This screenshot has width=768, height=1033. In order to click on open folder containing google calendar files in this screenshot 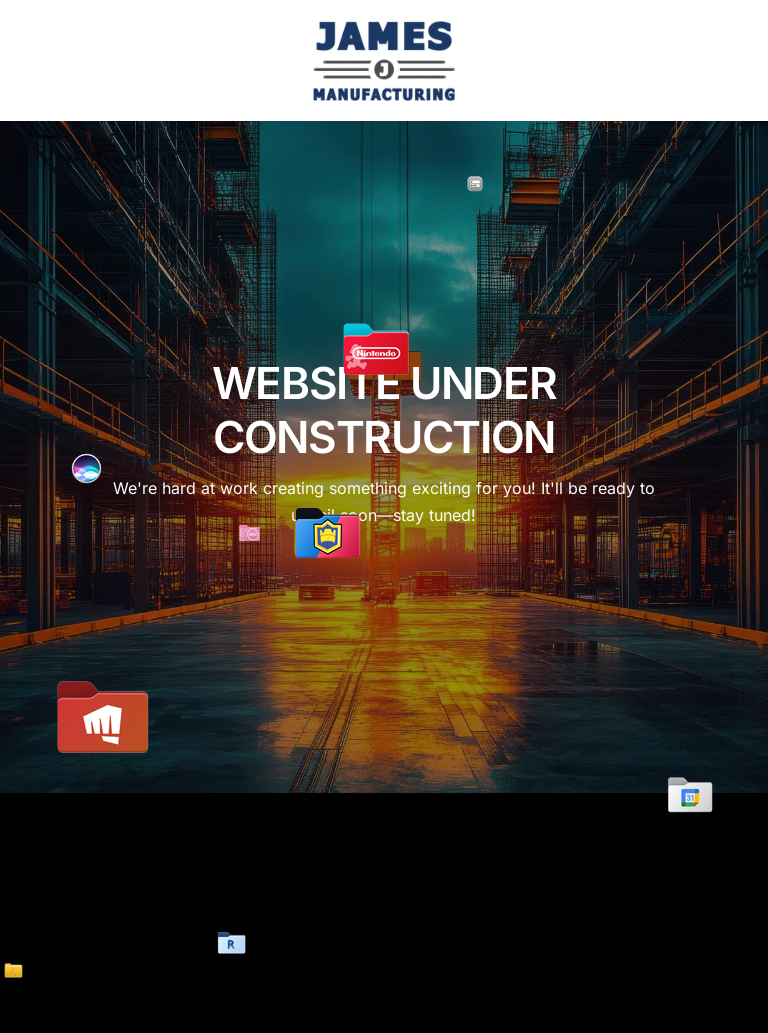, I will do `click(690, 796)`.